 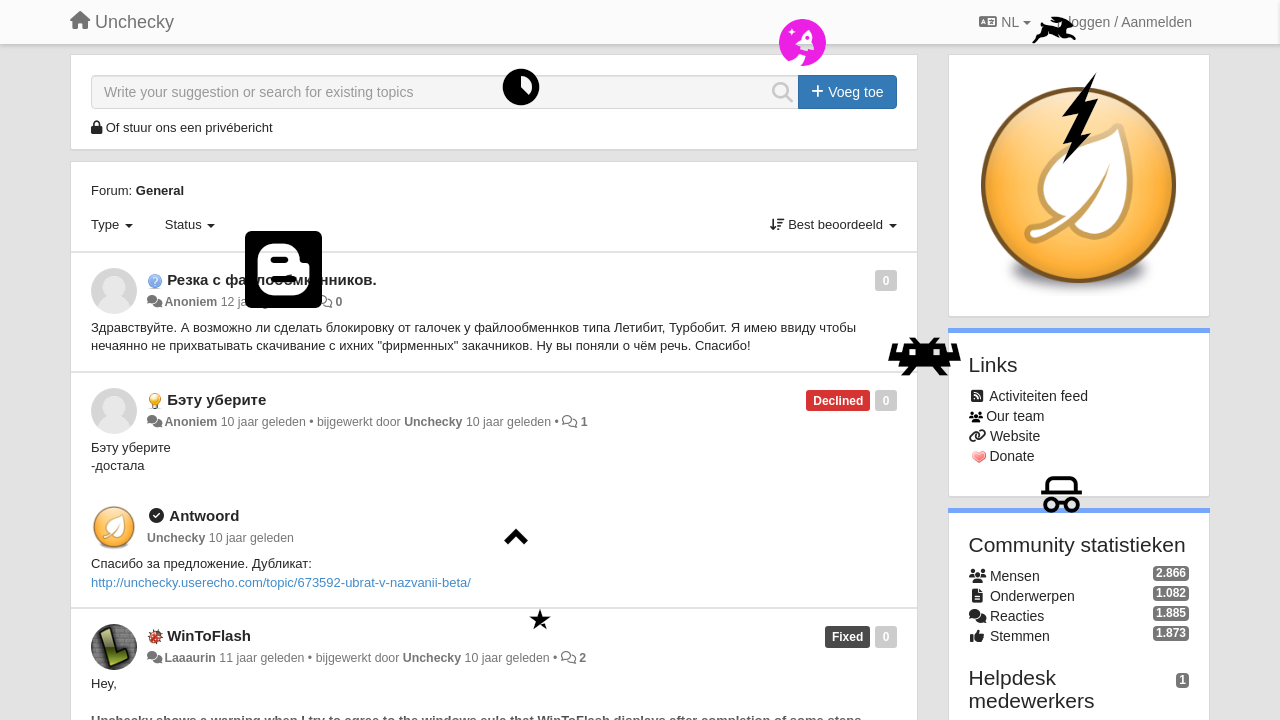 What do you see at coordinates (1061, 494) in the screenshot?
I see `incognito or private browsing mode` at bounding box center [1061, 494].